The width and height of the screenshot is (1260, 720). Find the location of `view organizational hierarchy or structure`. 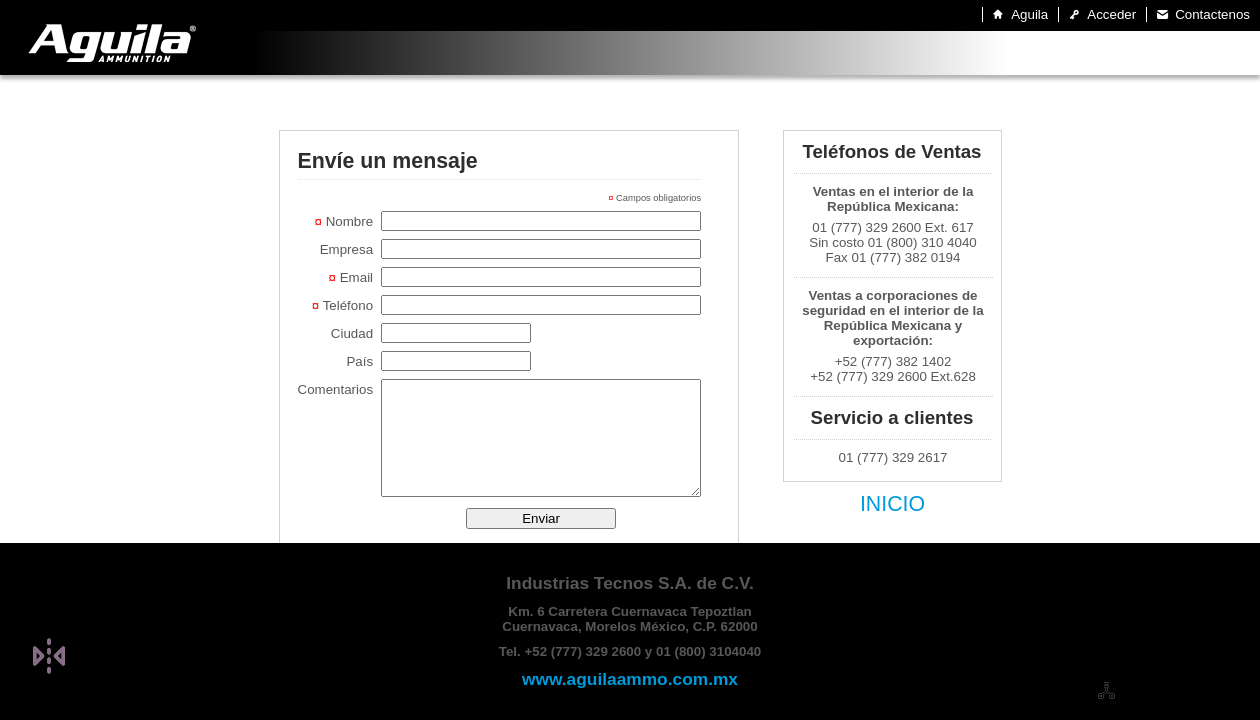

view organizational hierarchy or structure is located at coordinates (1106, 690).